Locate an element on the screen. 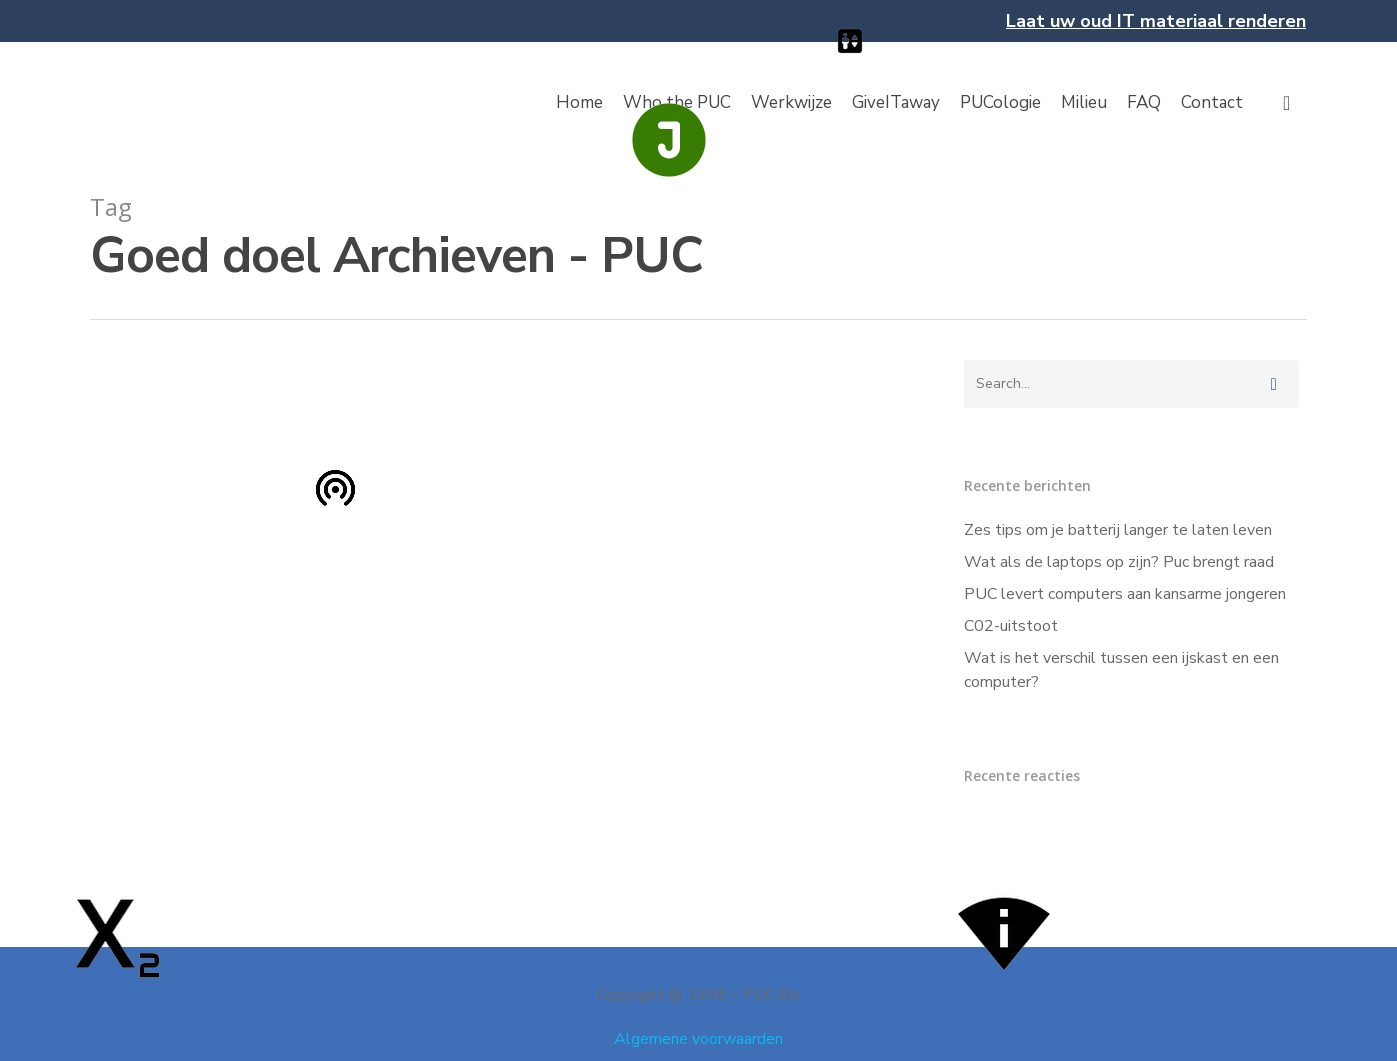  indicates elevator access nearby is located at coordinates (850, 41).